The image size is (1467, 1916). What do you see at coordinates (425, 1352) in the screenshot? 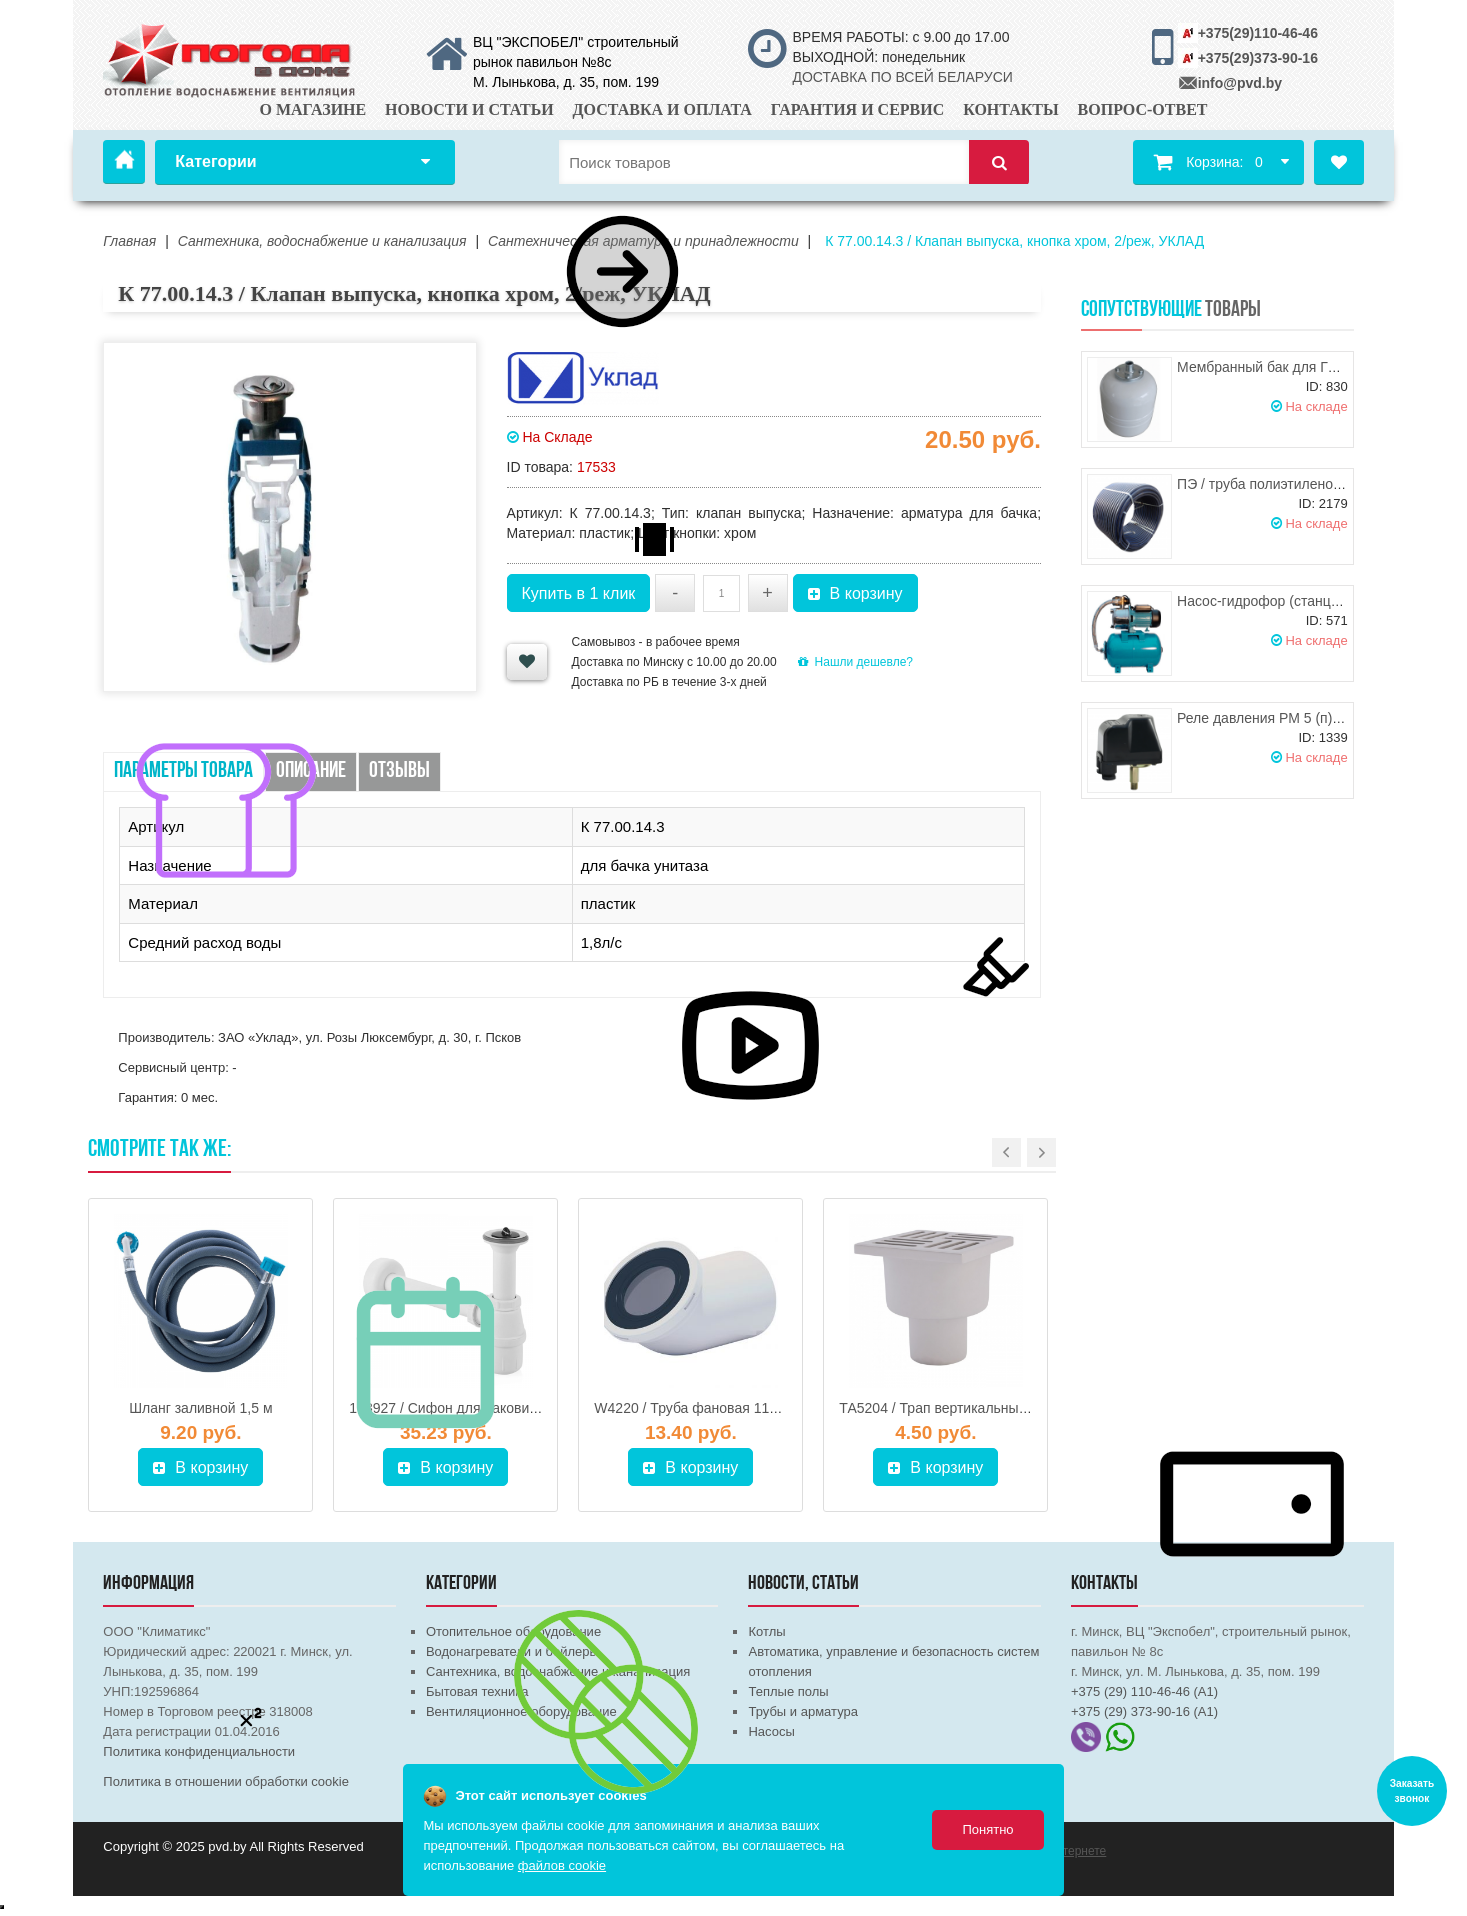
I see `view or open calendar` at bounding box center [425, 1352].